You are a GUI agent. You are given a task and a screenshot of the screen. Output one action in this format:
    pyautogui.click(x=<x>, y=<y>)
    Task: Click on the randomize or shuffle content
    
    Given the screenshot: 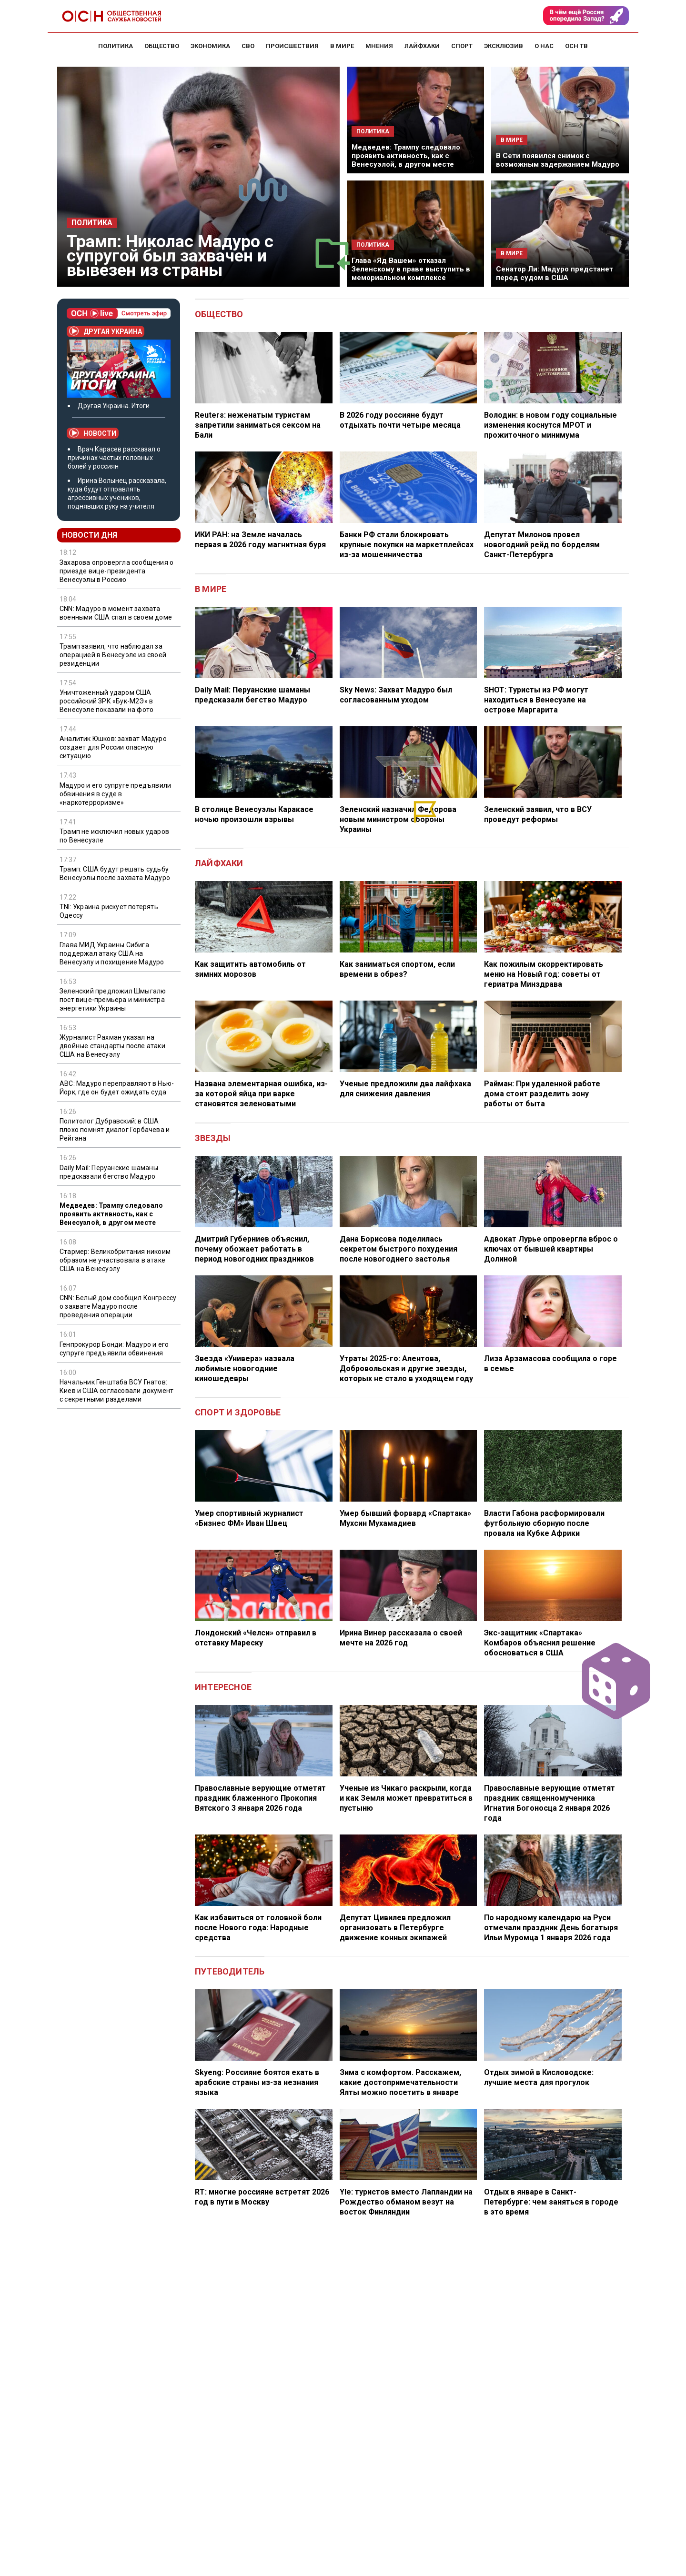 What is the action you would take?
    pyautogui.click(x=616, y=1681)
    